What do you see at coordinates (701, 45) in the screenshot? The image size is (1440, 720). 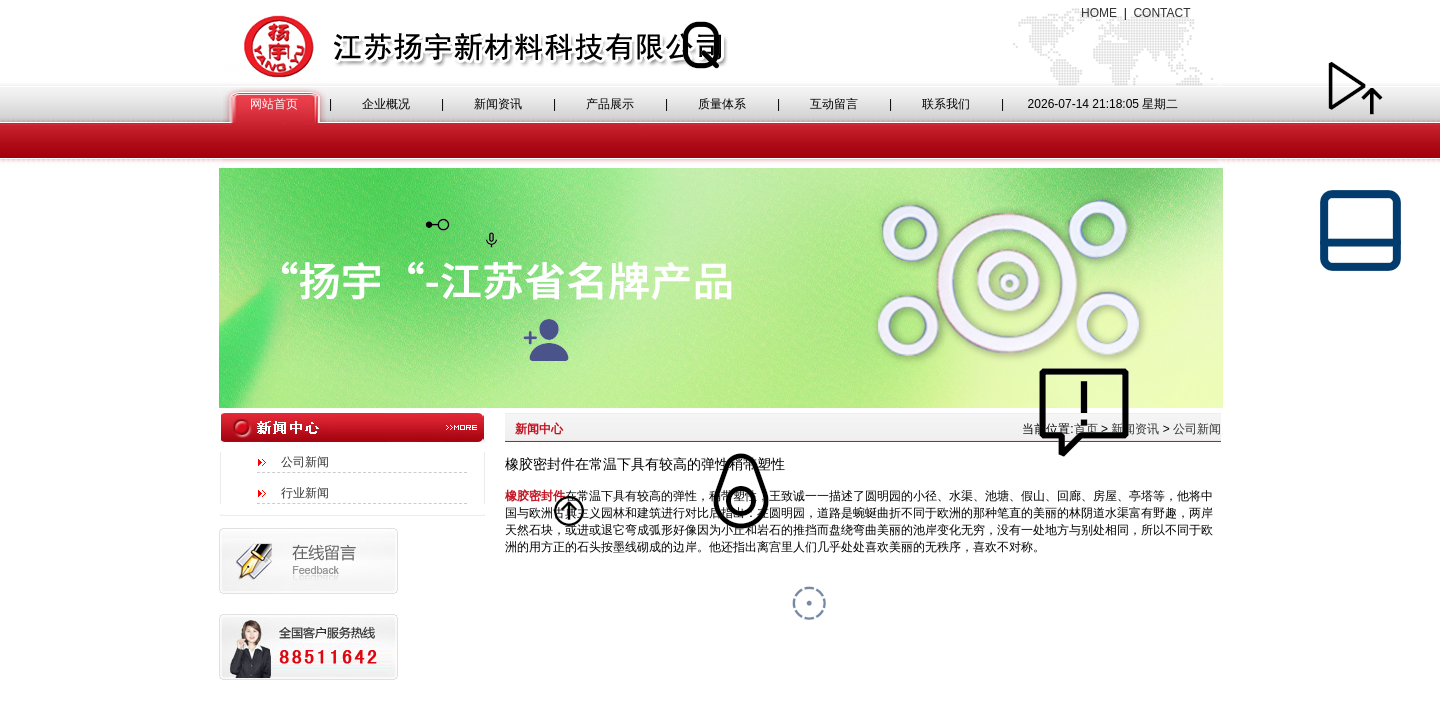 I see `represents the letter Q in alphabetical navigation` at bounding box center [701, 45].